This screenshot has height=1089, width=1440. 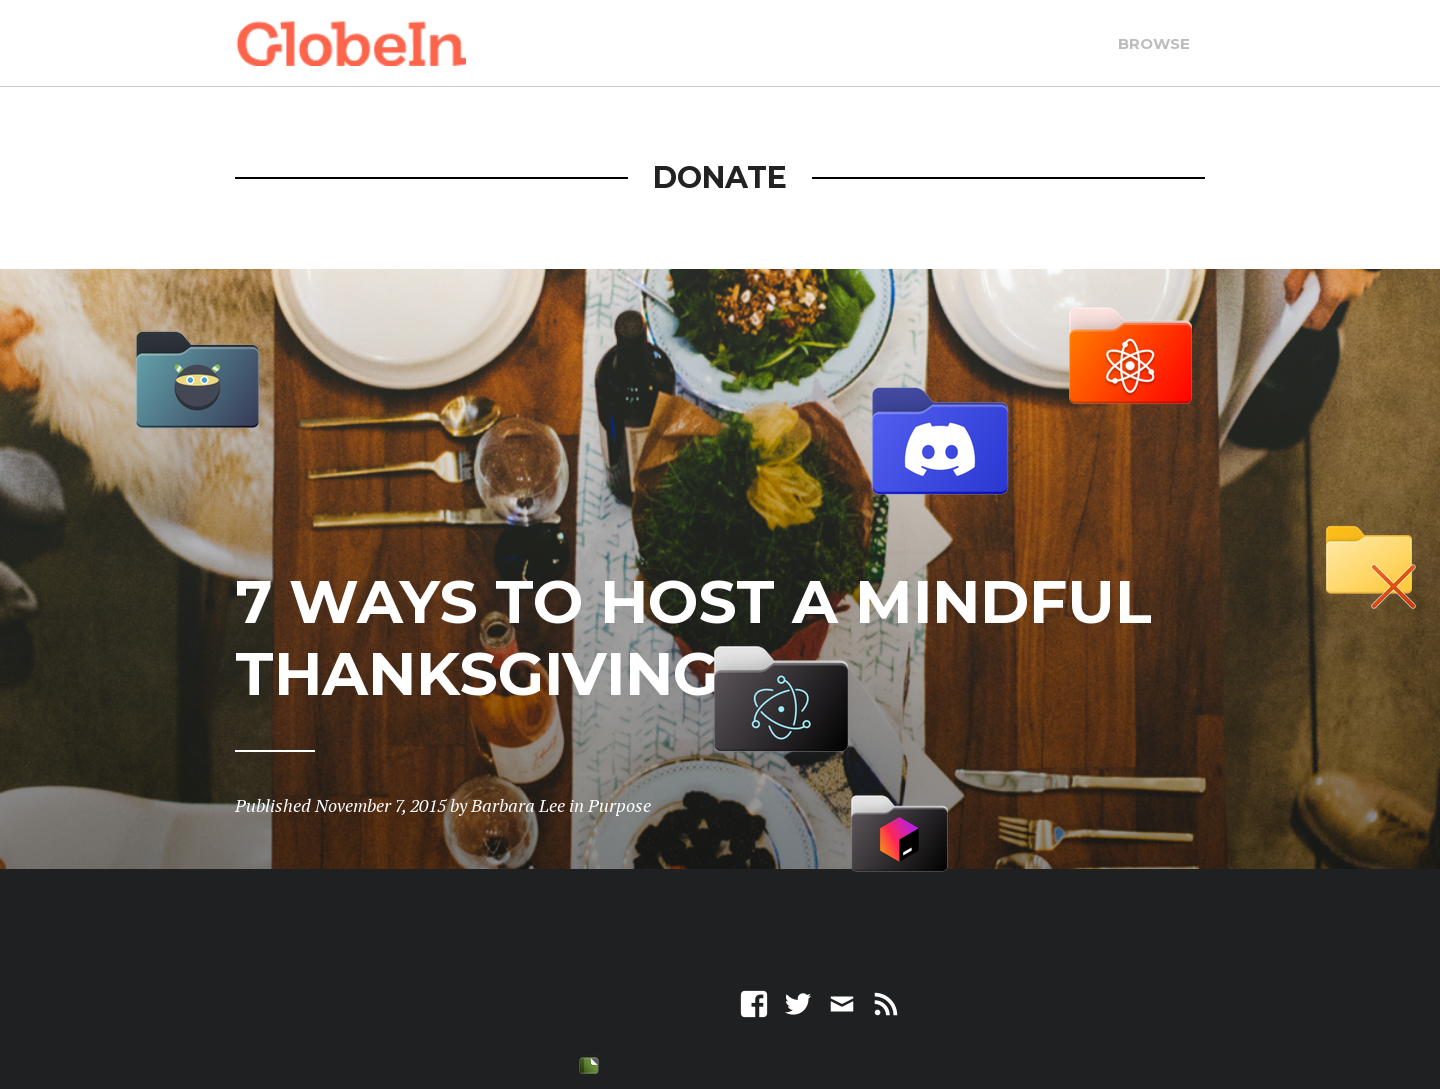 I want to click on folder for discord-related files, so click(x=939, y=444).